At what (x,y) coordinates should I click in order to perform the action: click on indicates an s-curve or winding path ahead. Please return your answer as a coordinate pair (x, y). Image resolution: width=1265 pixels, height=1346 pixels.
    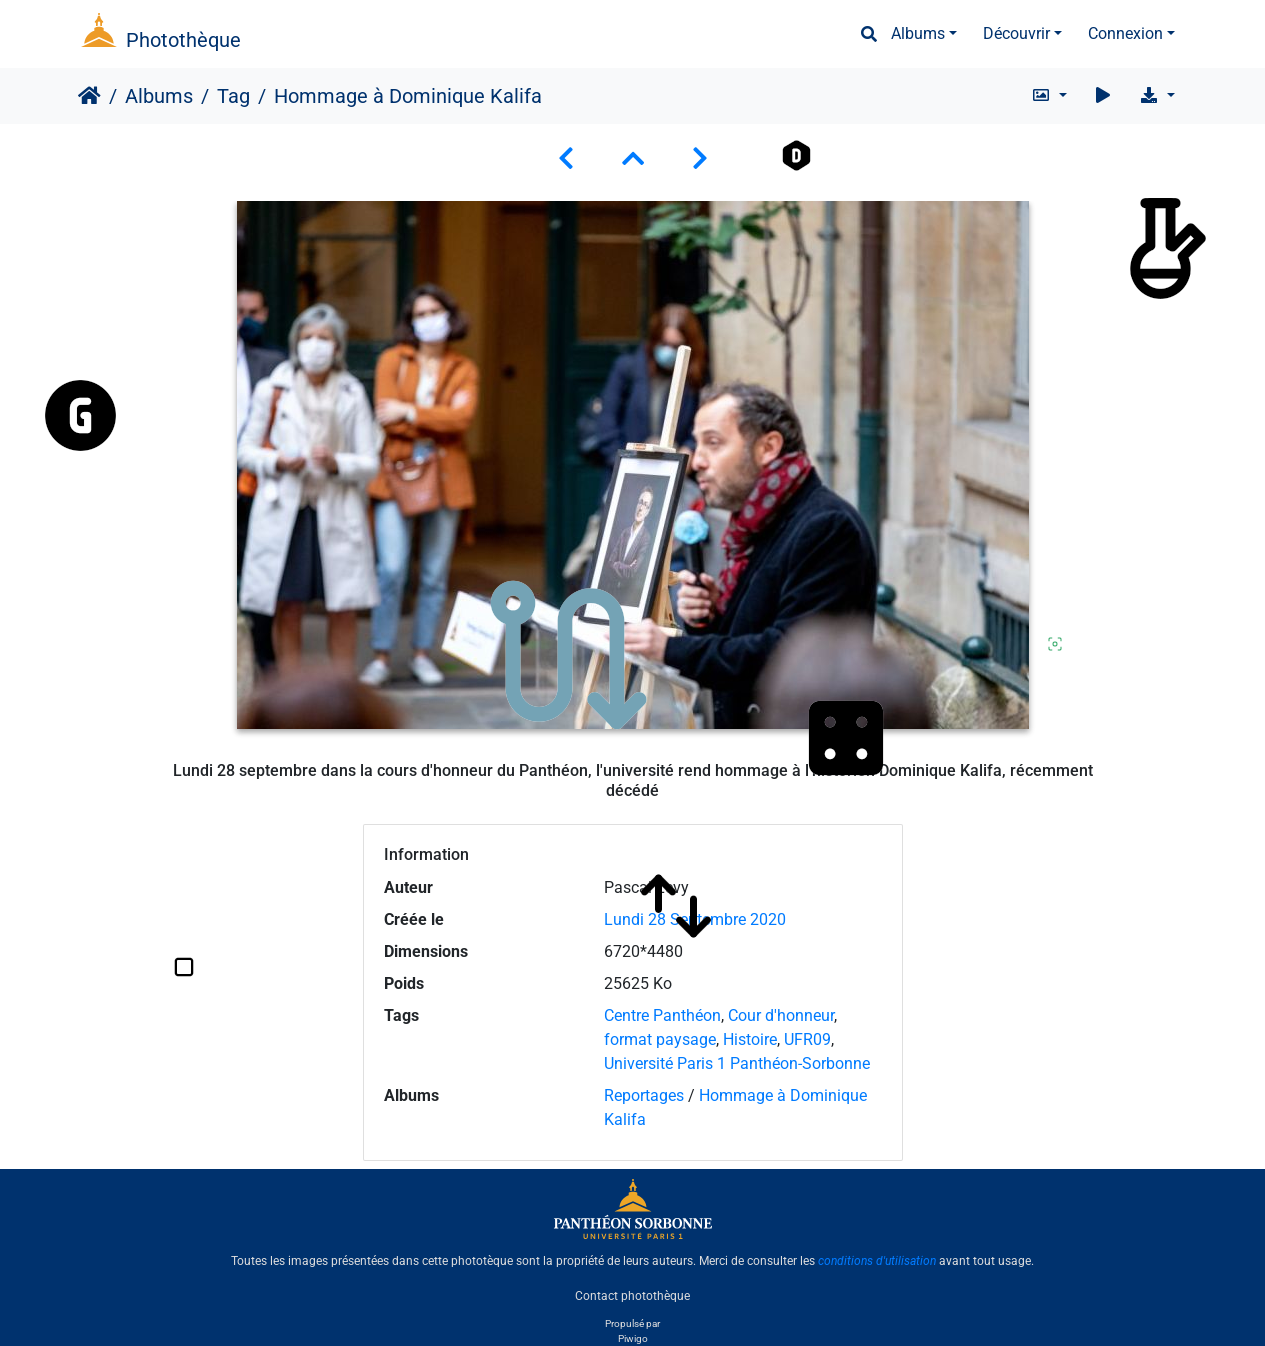
    Looking at the image, I should click on (565, 655).